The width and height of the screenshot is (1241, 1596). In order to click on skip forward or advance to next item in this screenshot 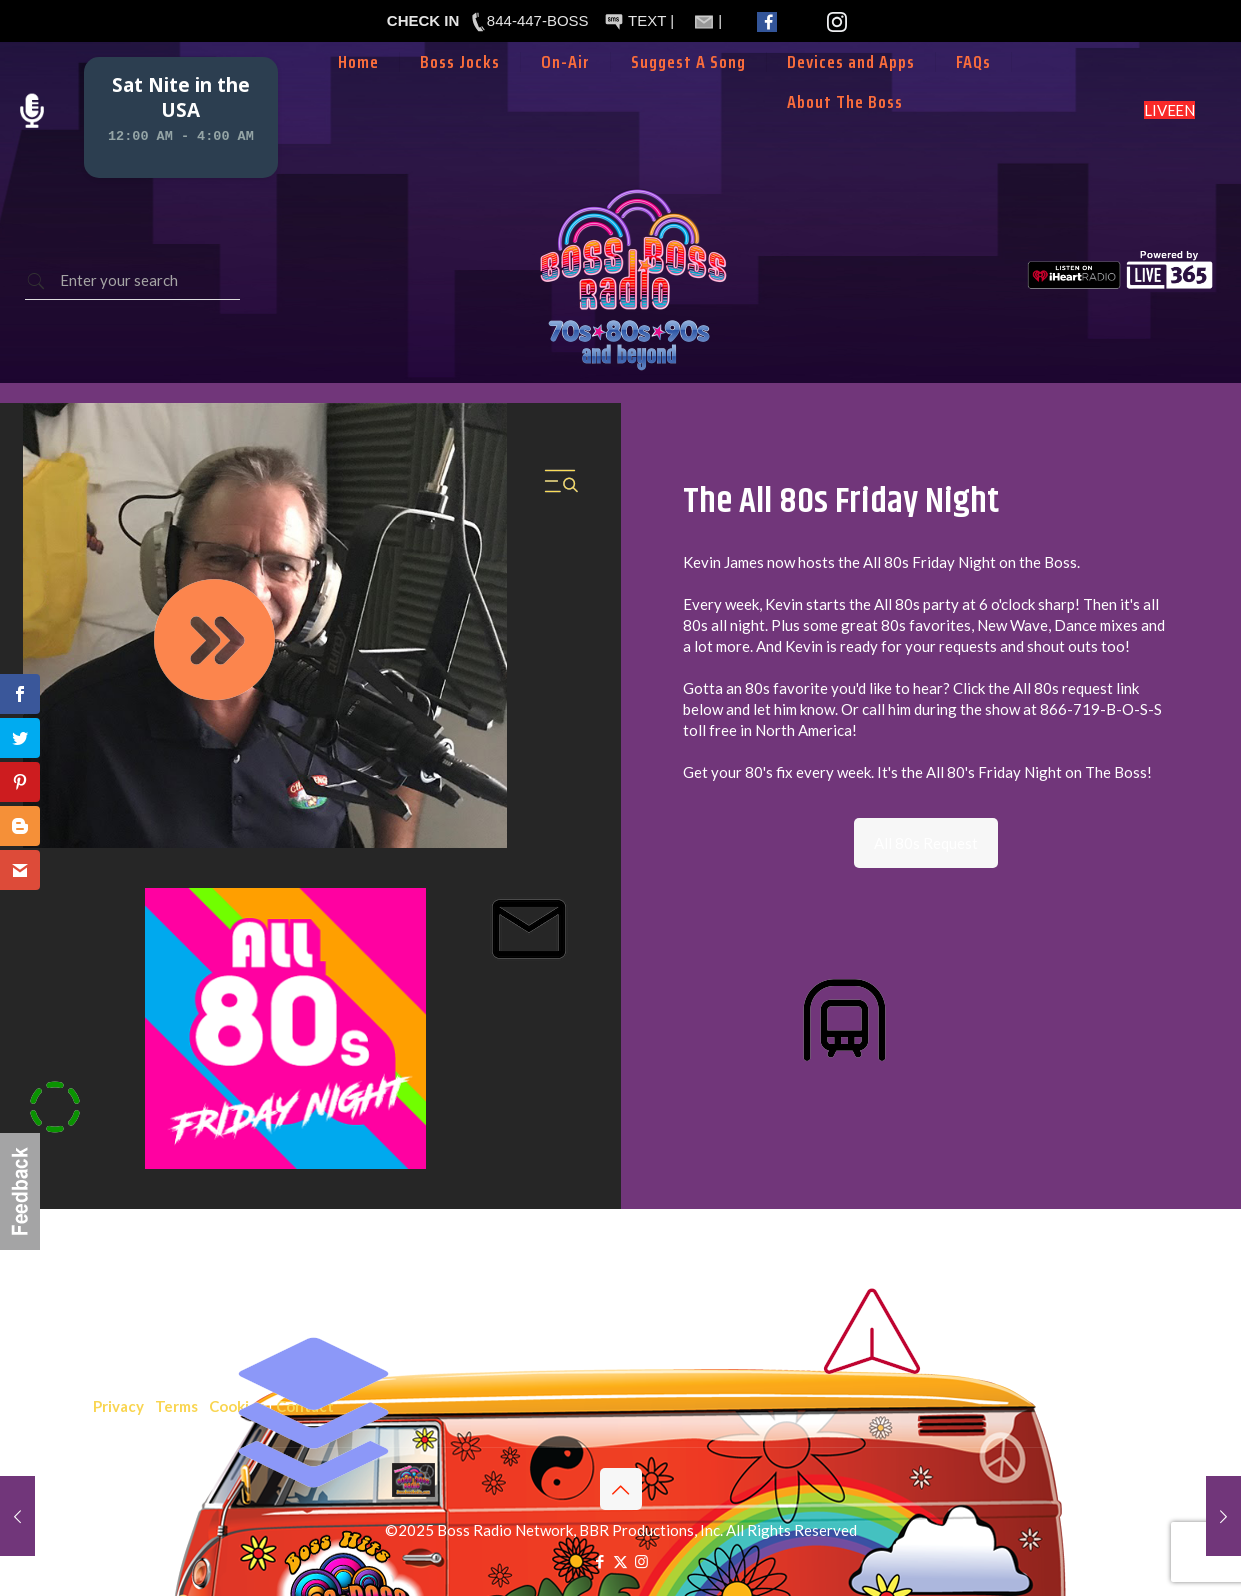, I will do `click(214, 640)`.